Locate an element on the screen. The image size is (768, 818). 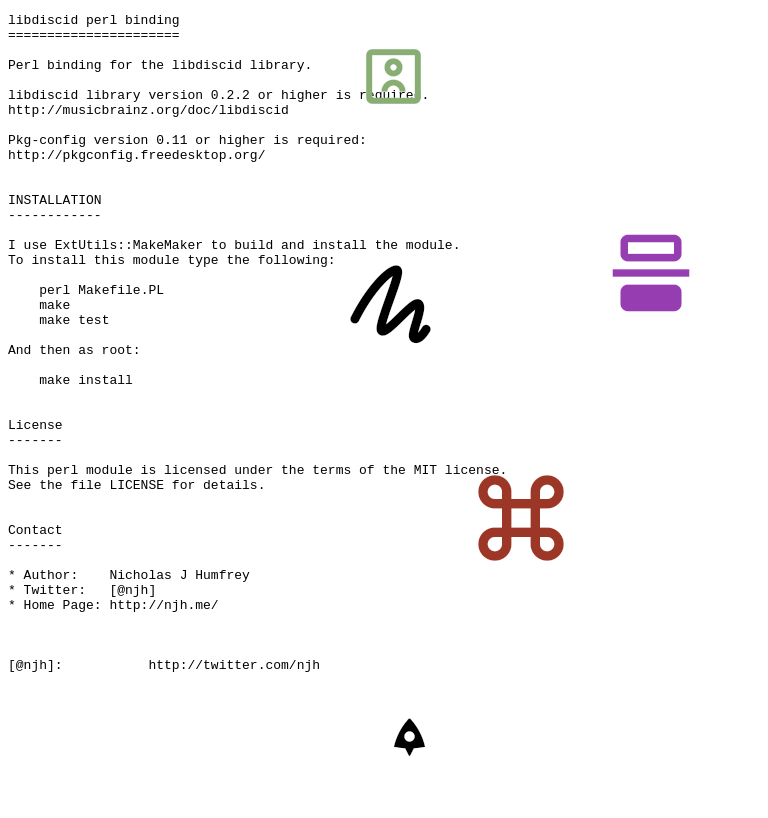
open sketching or drawing tool is located at coordinates (390, 305).